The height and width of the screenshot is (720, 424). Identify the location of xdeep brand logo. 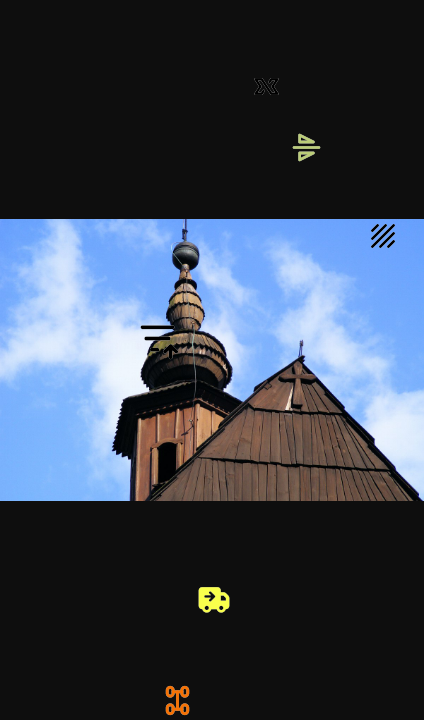
(266, 86).